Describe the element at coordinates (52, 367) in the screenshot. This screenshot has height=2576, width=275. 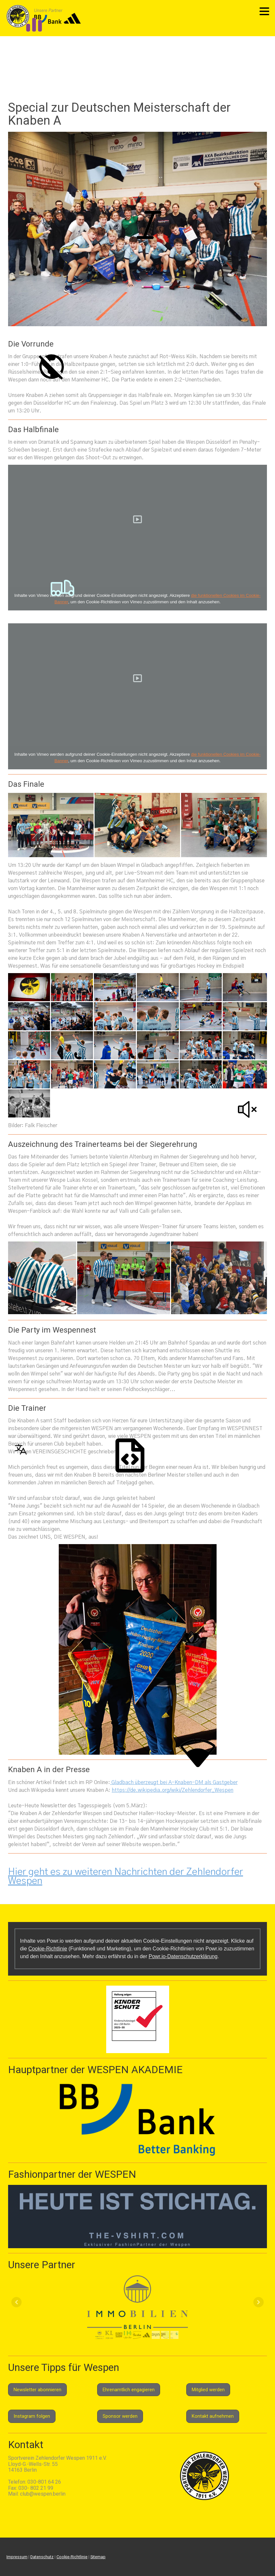
I see `indicates content is not publicly visible` at that location.